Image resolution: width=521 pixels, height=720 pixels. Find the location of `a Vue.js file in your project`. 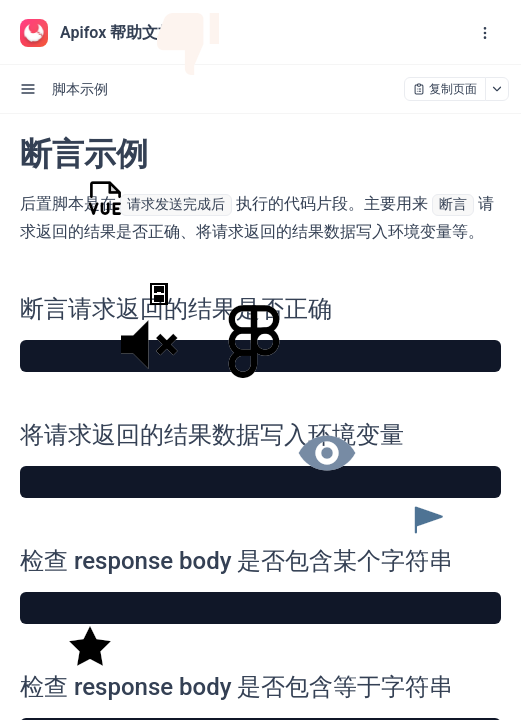

a Vue.js file in your project is located at coordinates (105, 199).